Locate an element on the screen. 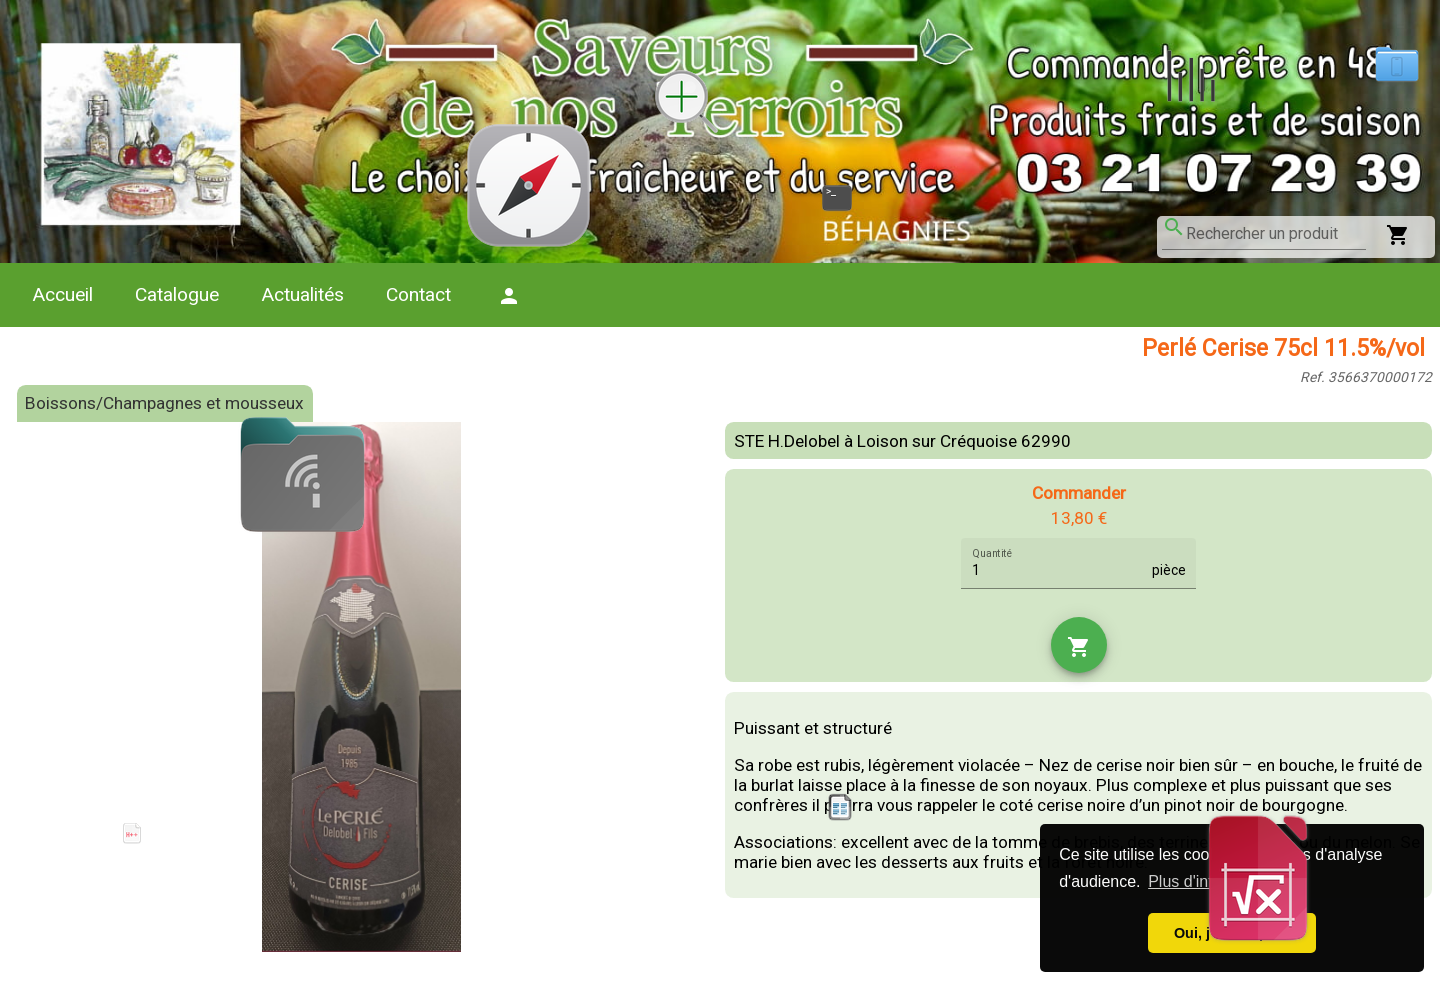 The image size is (1440, 988). open navigation or direction preferences is located at coordinates (528, 187).